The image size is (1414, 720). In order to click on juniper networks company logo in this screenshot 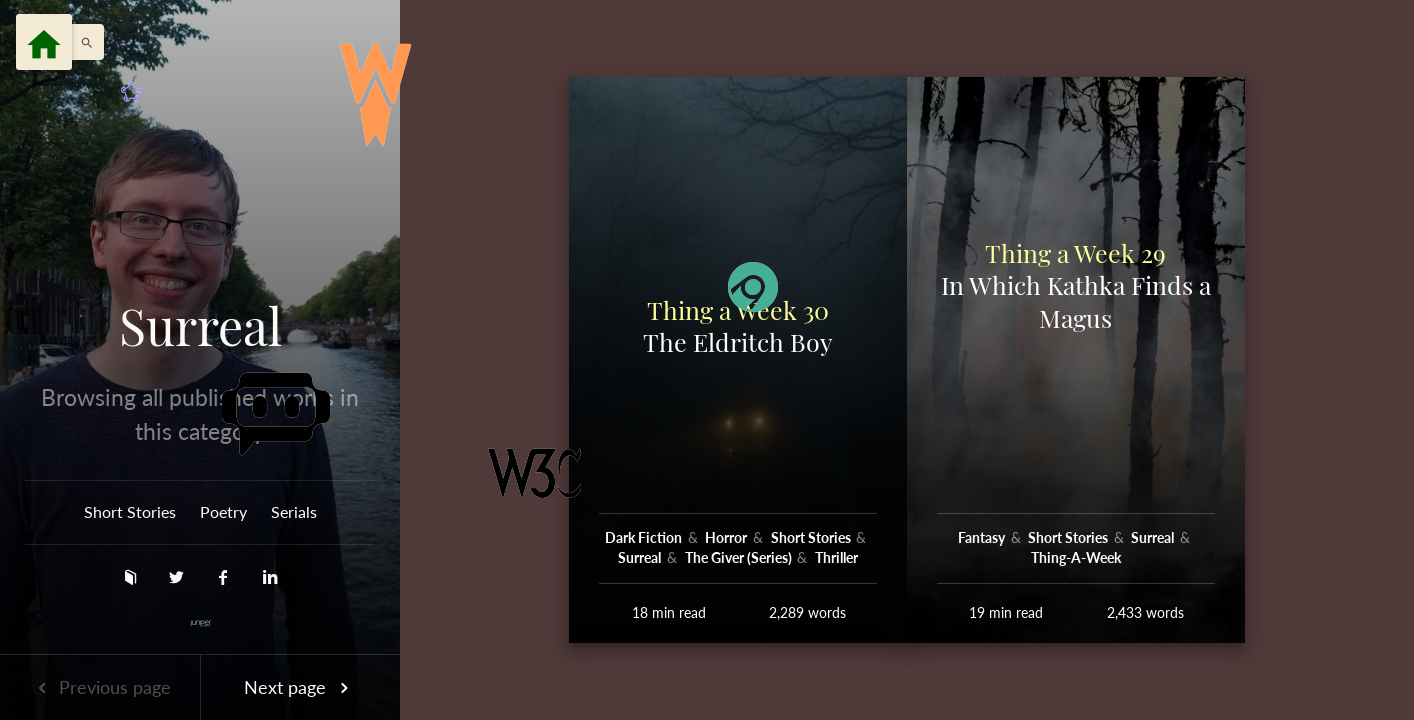, I will do `click(200, 623)`.